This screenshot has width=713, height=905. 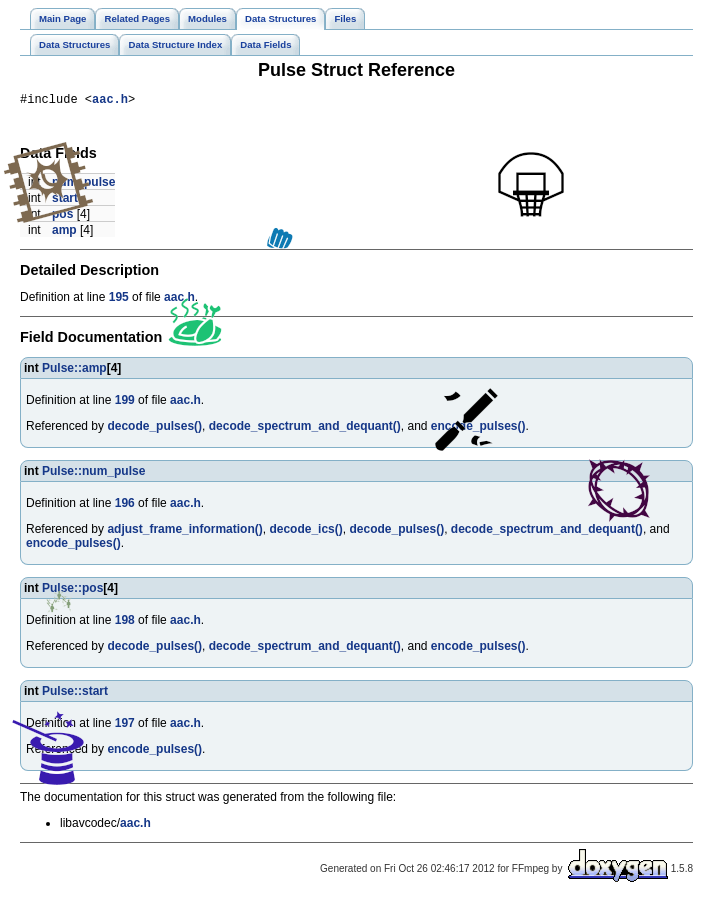 I want to click on access magic or special effects features, so click(x=48, y=748).